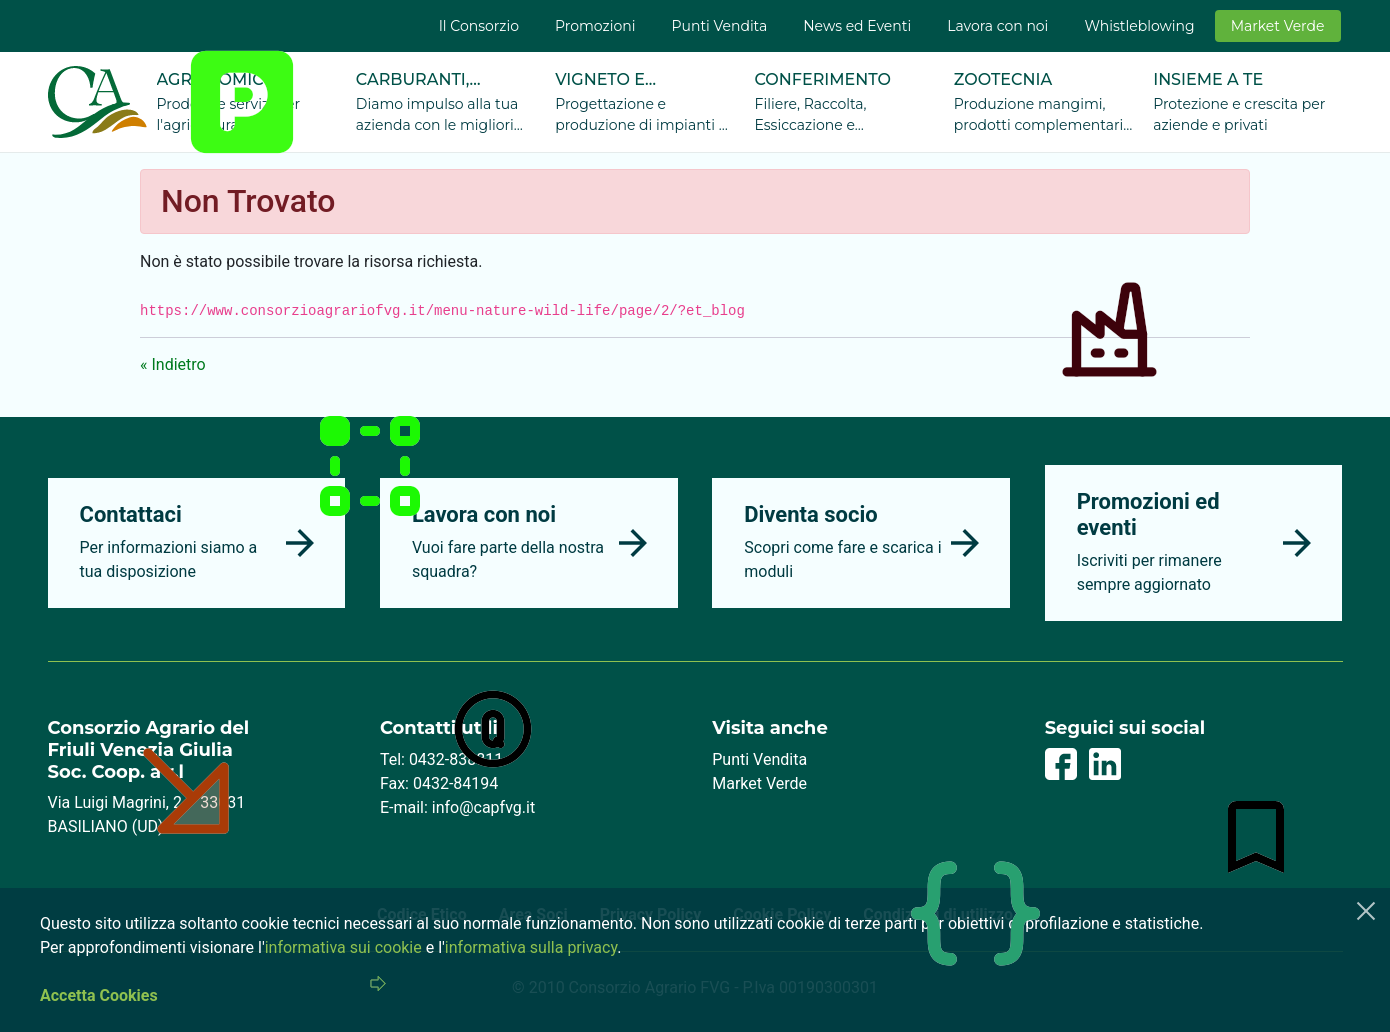 This screenshot has width=1390, height=1032. I want to click on navigate to the next item diagonally, so click(186, 791).